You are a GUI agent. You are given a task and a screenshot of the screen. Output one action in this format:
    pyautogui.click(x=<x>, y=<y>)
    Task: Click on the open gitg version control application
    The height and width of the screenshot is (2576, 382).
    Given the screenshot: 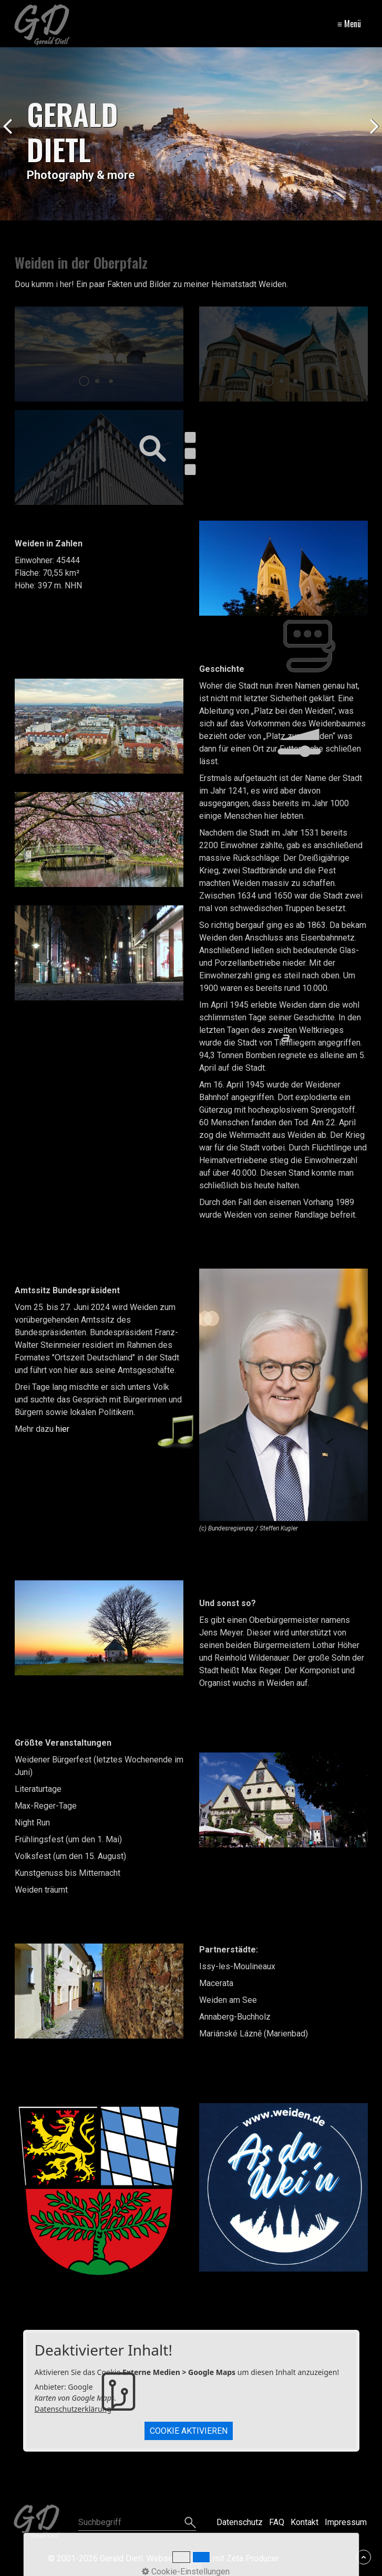 What is the action you would take?
    pyautogui.click(x=118, y=2391)
    